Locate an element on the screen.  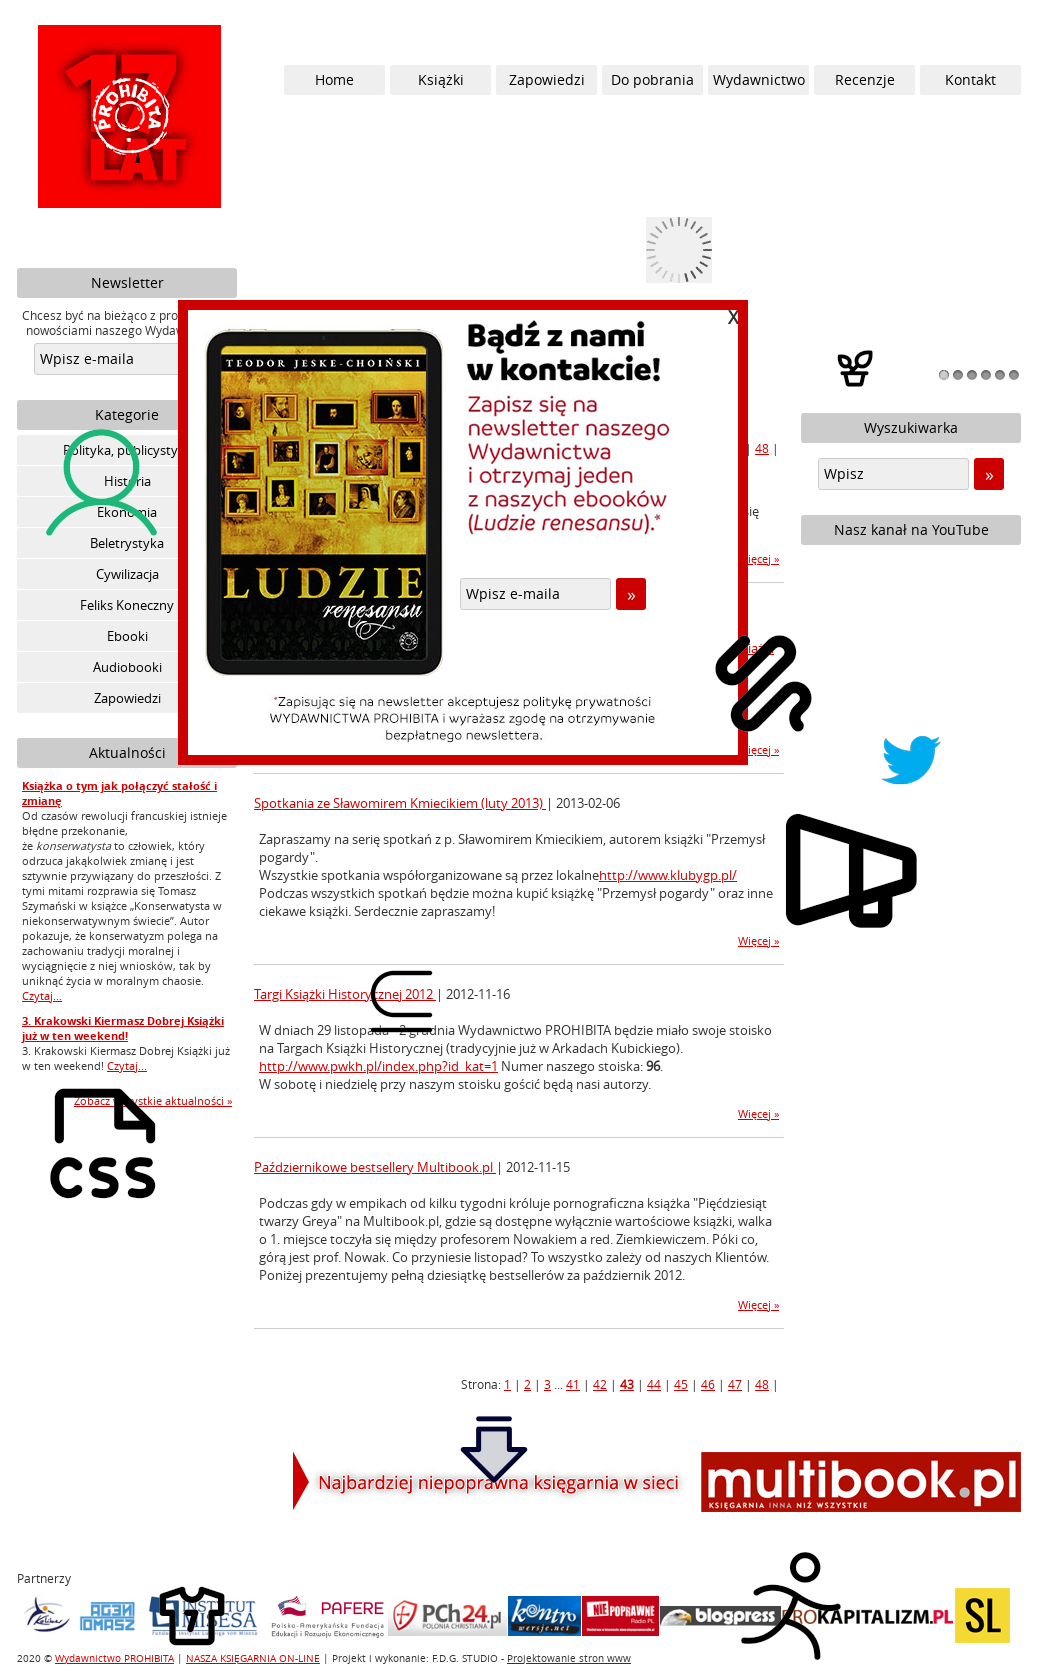
view or open a CSS stylesheet file is located at coordinates (105, 1148).